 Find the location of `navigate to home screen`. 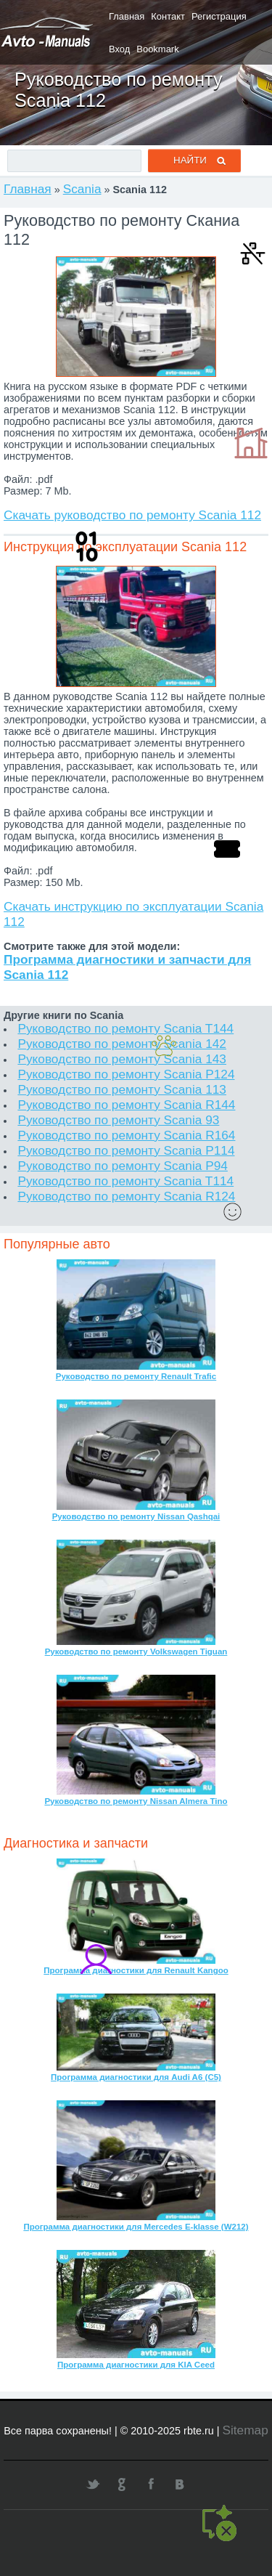

navigate to home screen is located at coordinates (251, 443).